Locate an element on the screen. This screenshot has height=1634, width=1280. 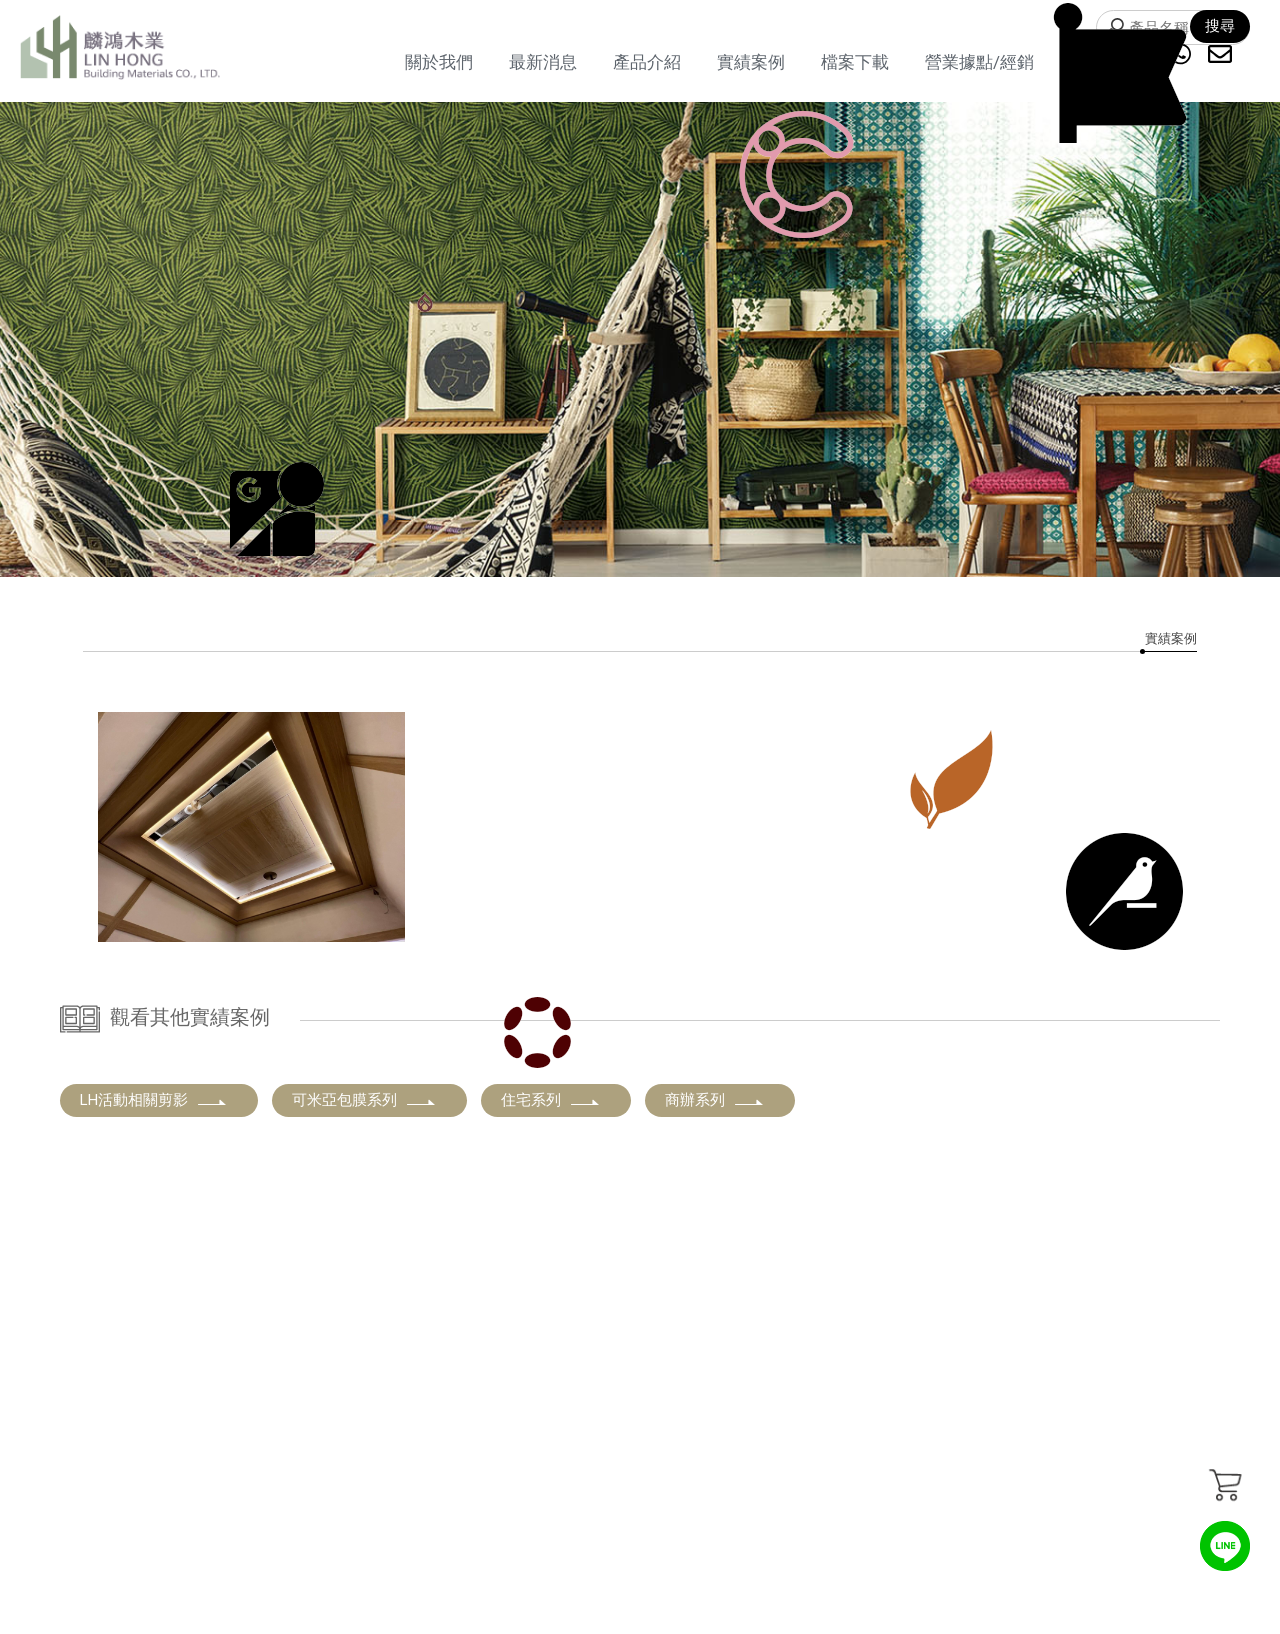
polkadot cryptocurrency or blockchain platform logo is located at coordinates (537, 1032).